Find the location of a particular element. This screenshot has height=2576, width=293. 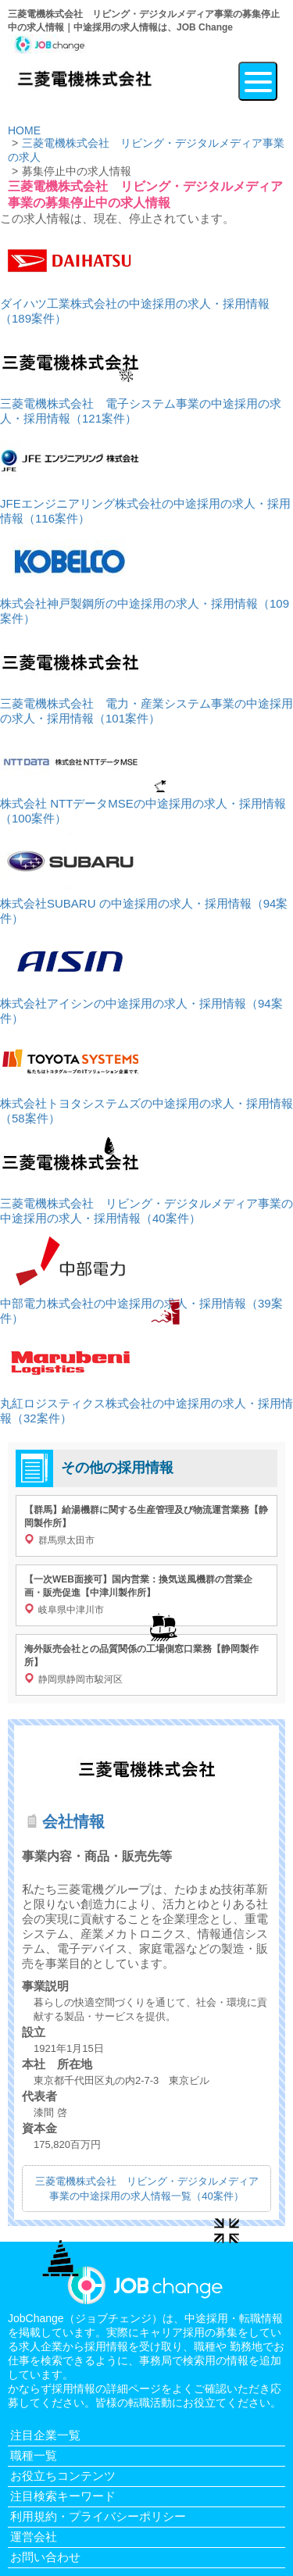

cast ice or frost spell is located at coordinates (126, 375).